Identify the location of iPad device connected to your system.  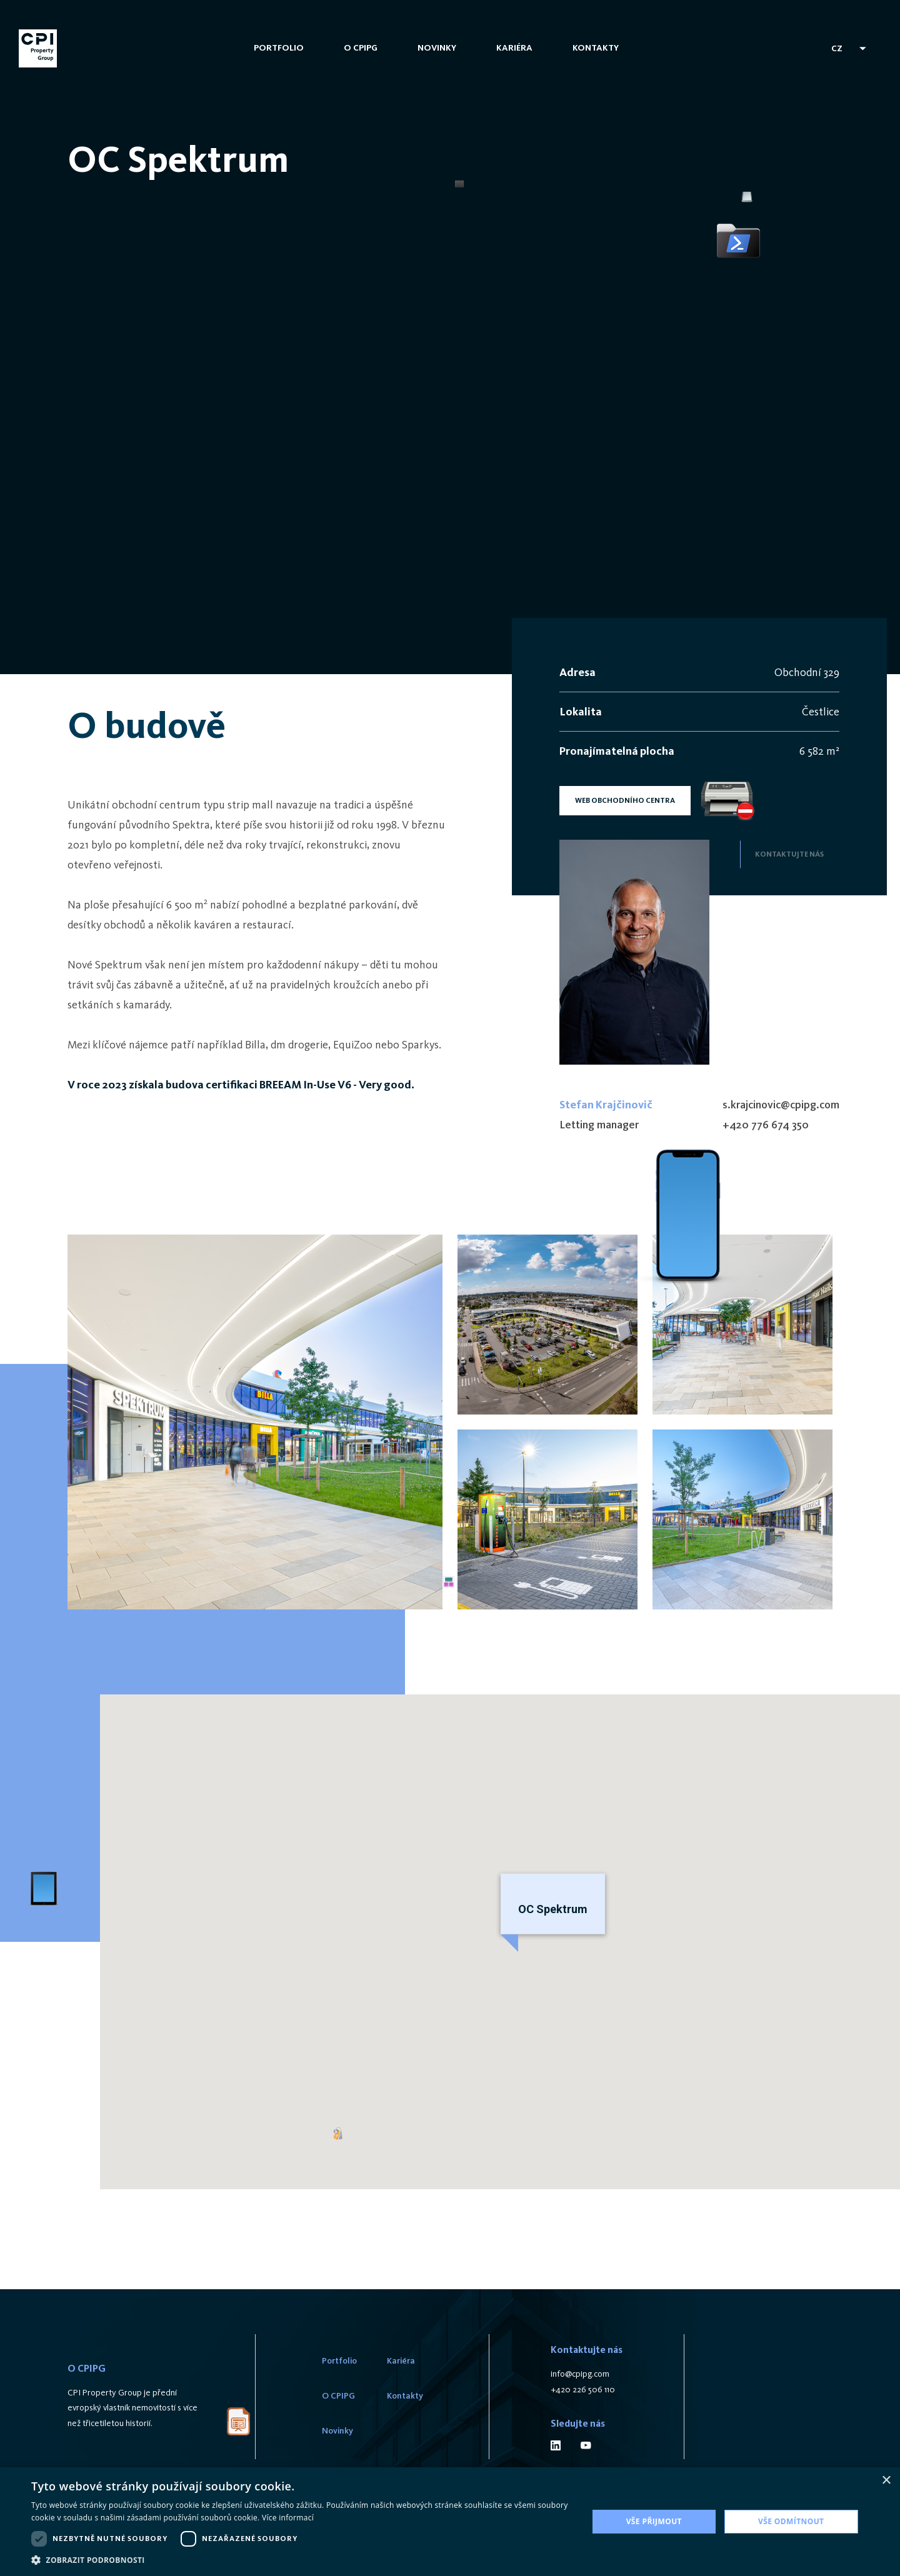
(44, 1888).